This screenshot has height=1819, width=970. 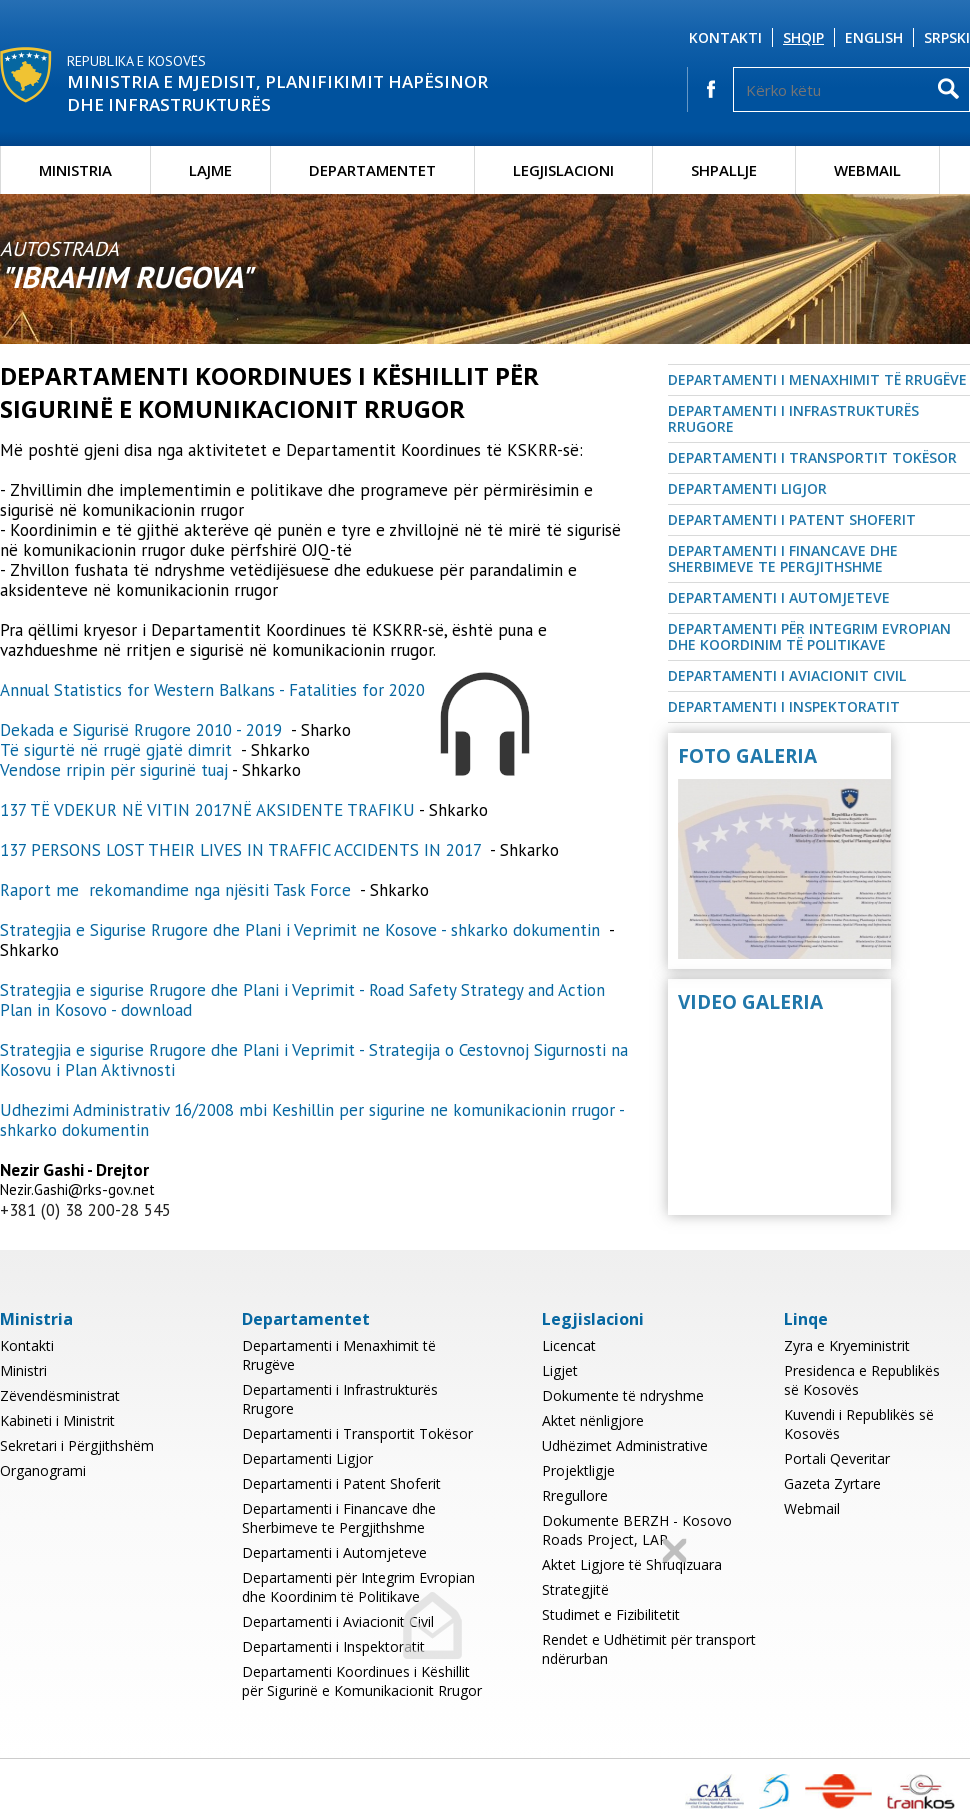 I want to click on indicates a message has been read, so click(x=432, y=1625).